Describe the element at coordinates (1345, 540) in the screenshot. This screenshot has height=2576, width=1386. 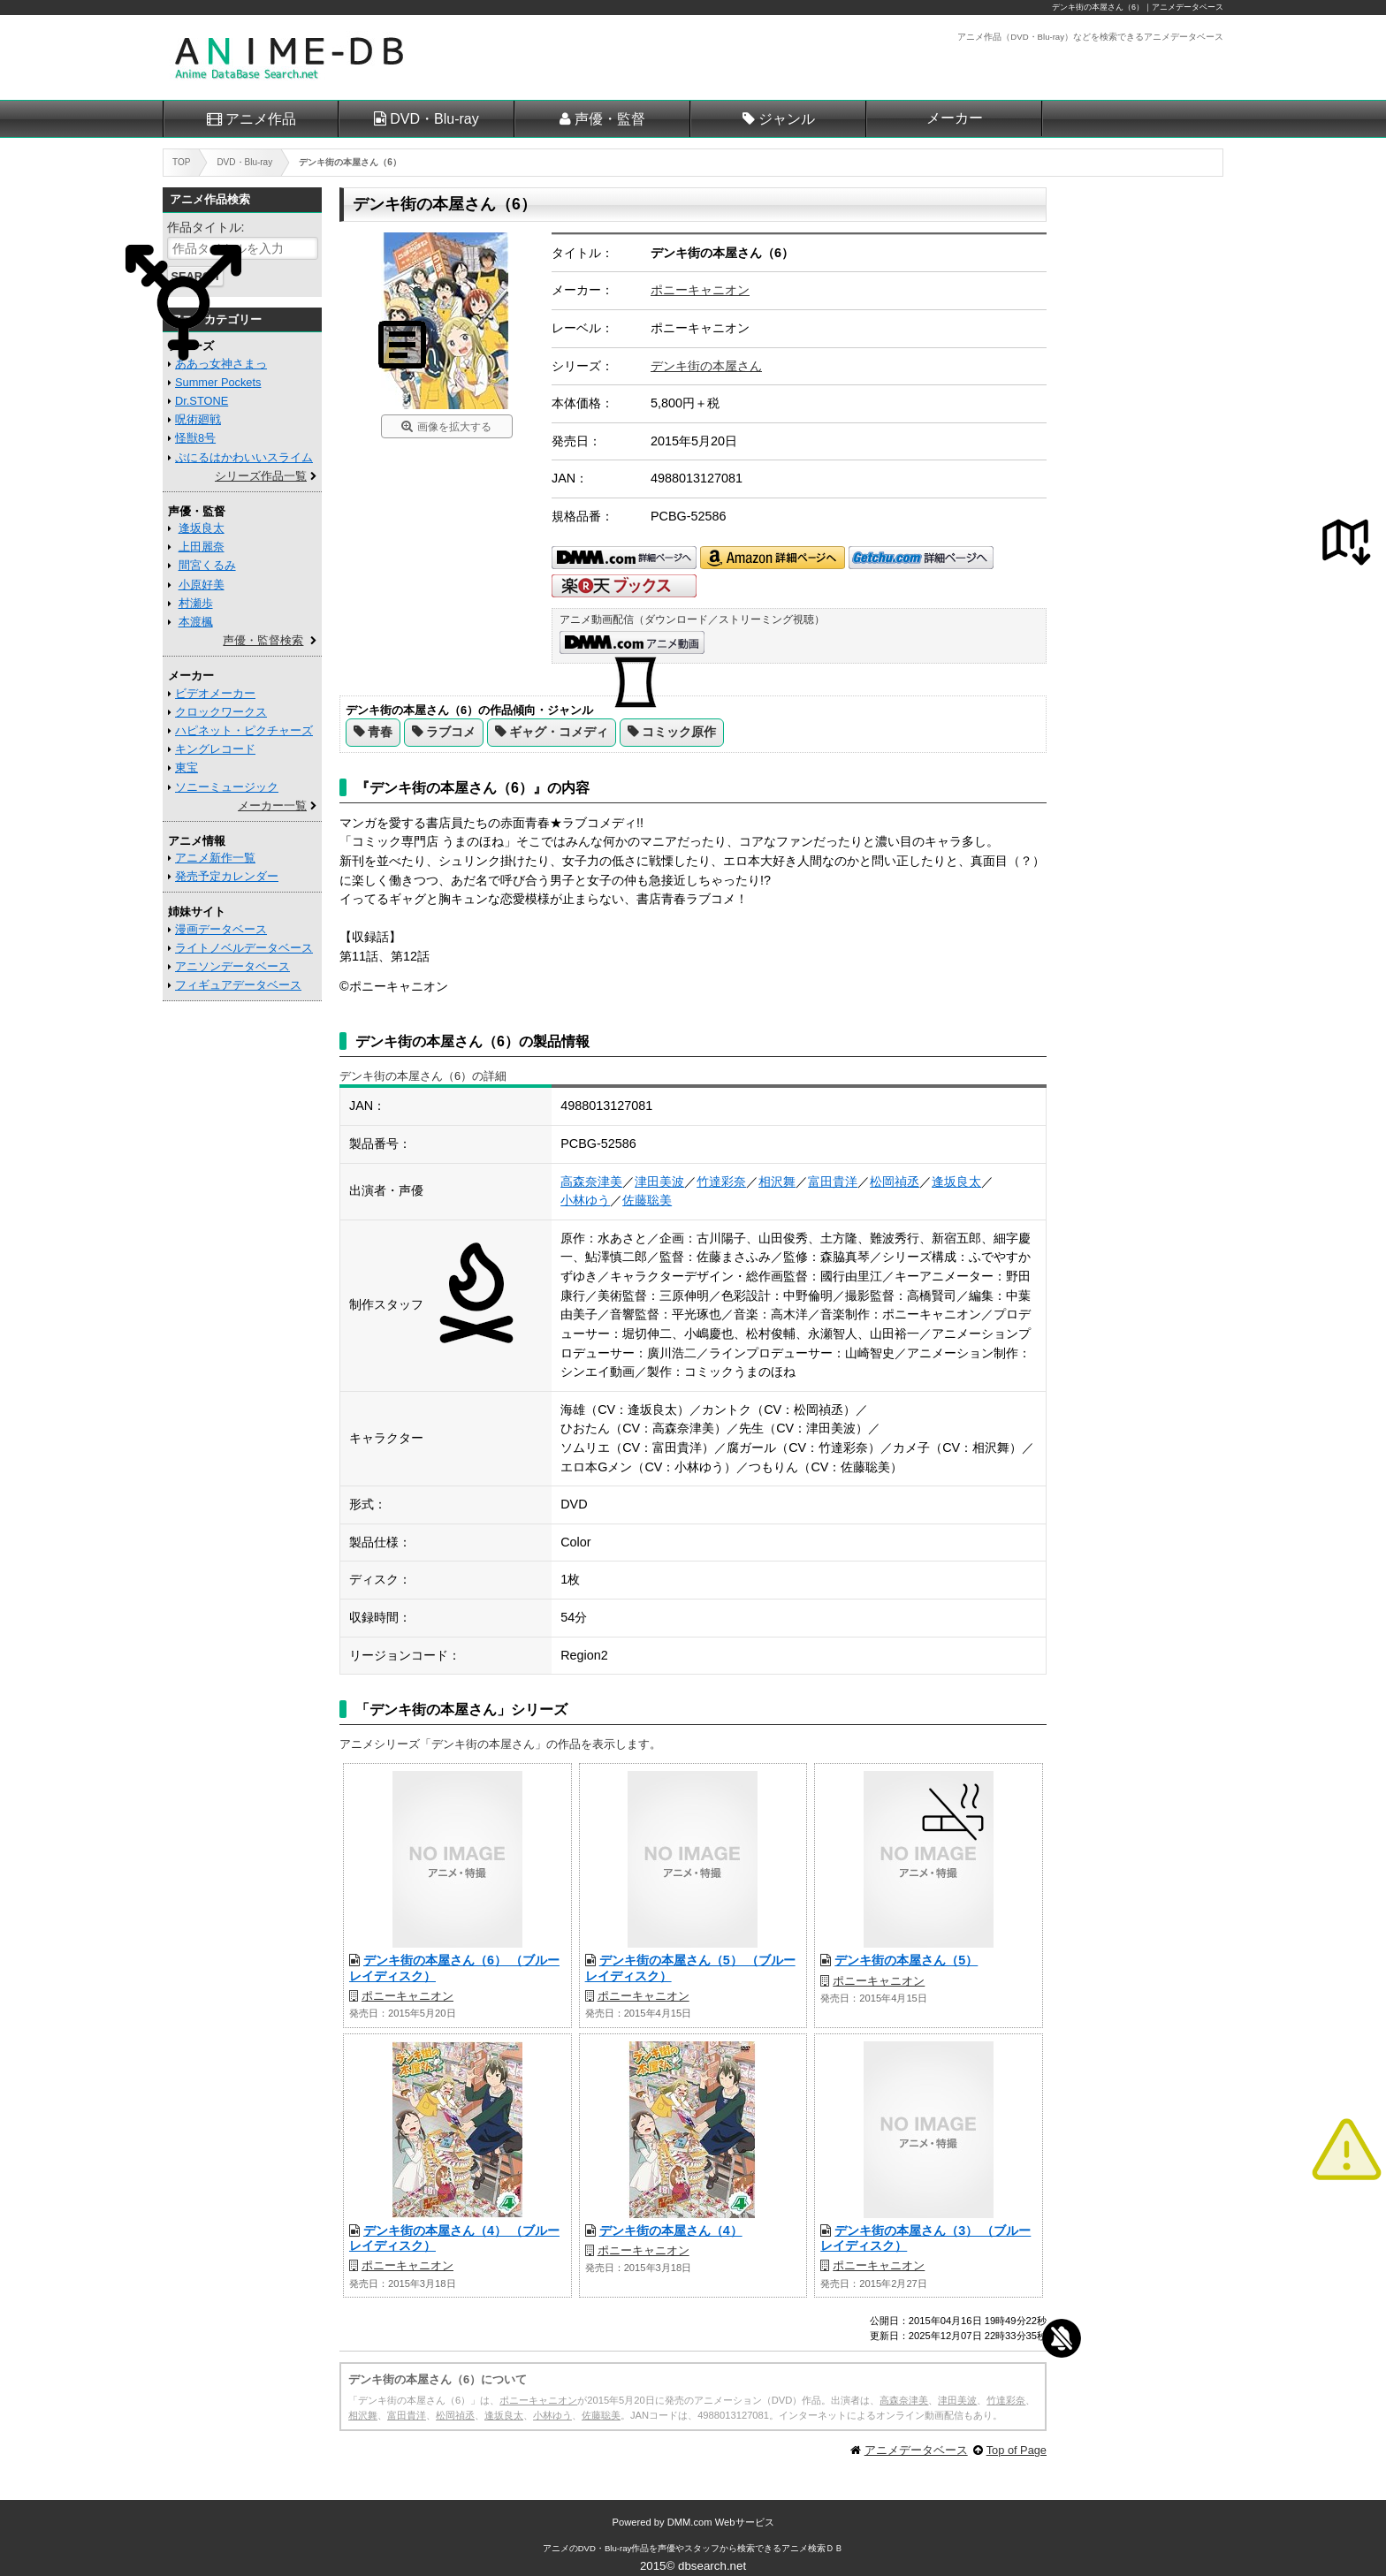
I see `download map for offline use` at that location.